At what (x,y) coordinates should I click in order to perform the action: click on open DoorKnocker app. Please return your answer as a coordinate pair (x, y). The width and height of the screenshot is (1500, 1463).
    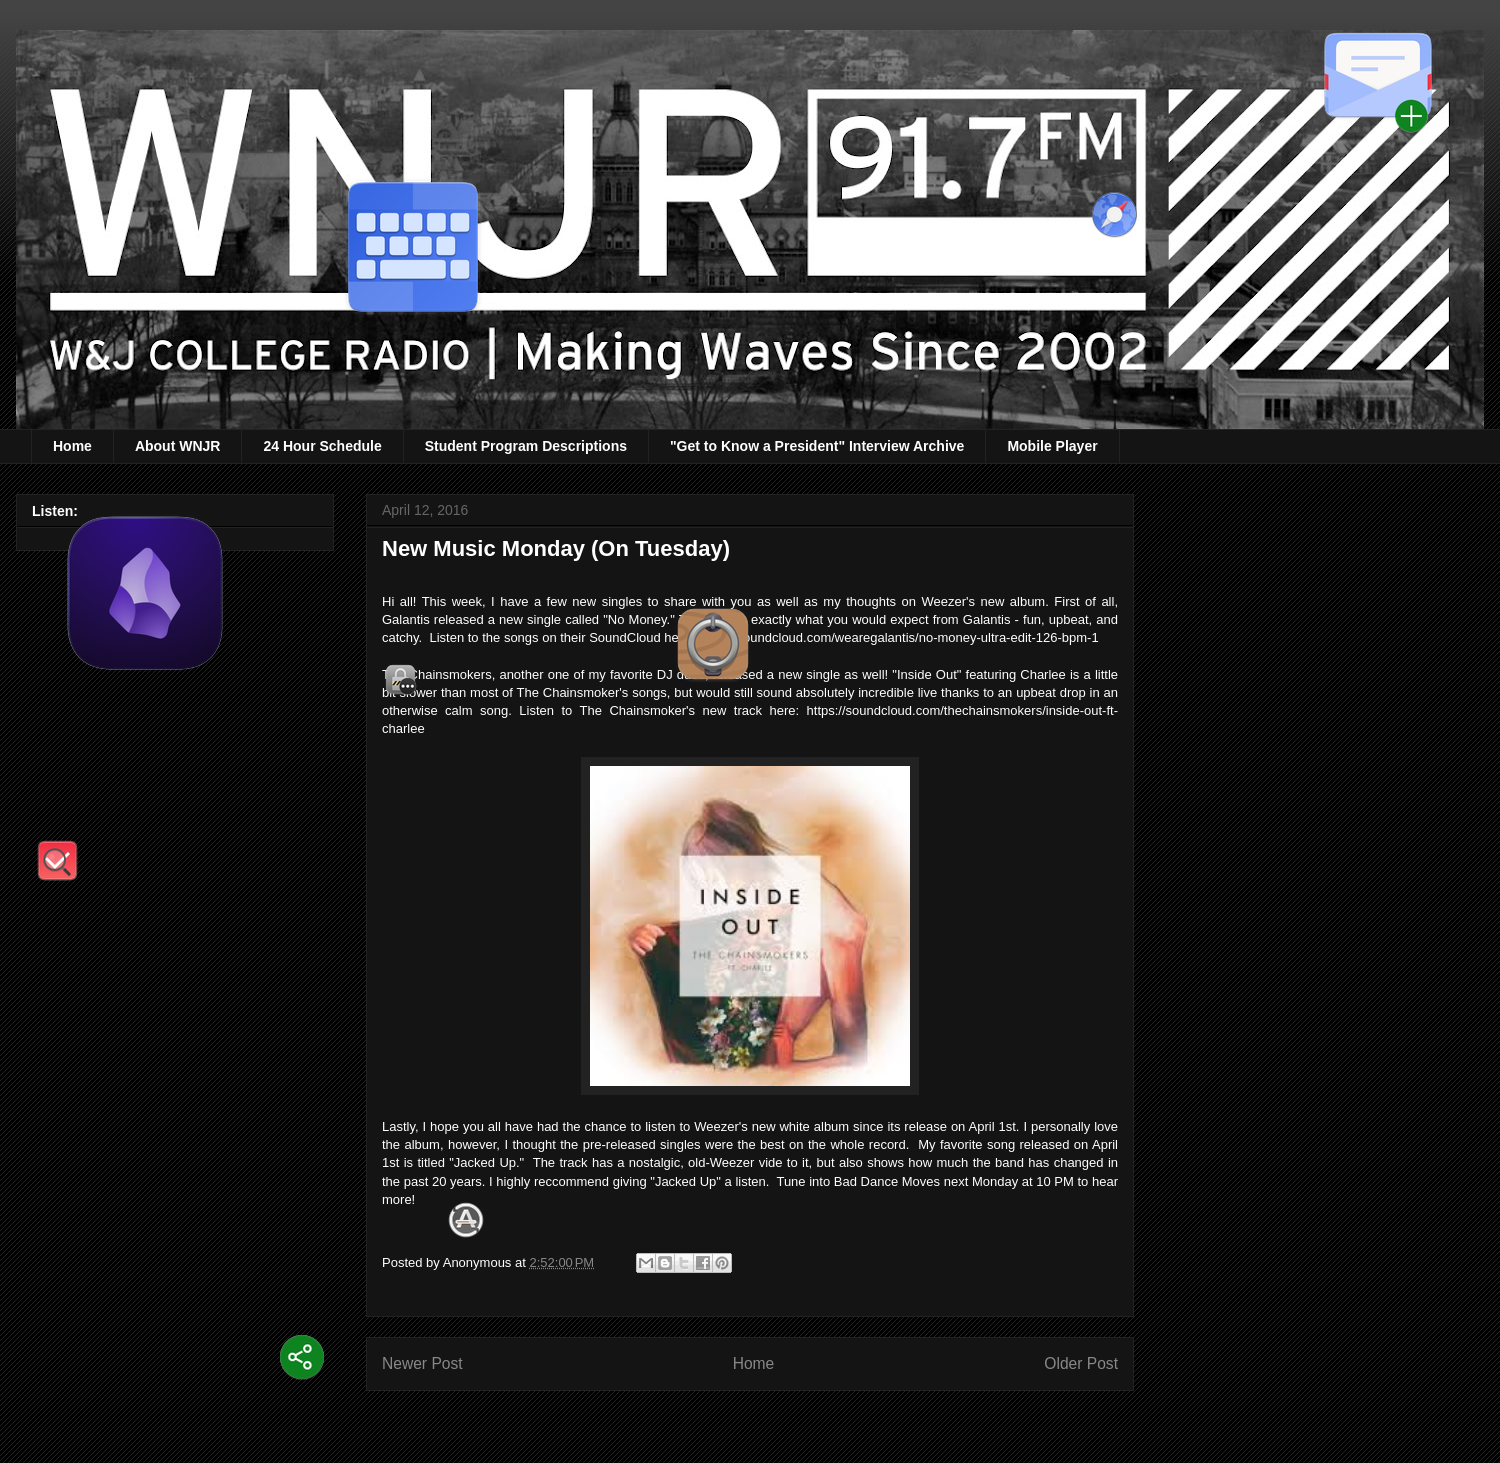
    Looking at the image, I should click on (713, 644).